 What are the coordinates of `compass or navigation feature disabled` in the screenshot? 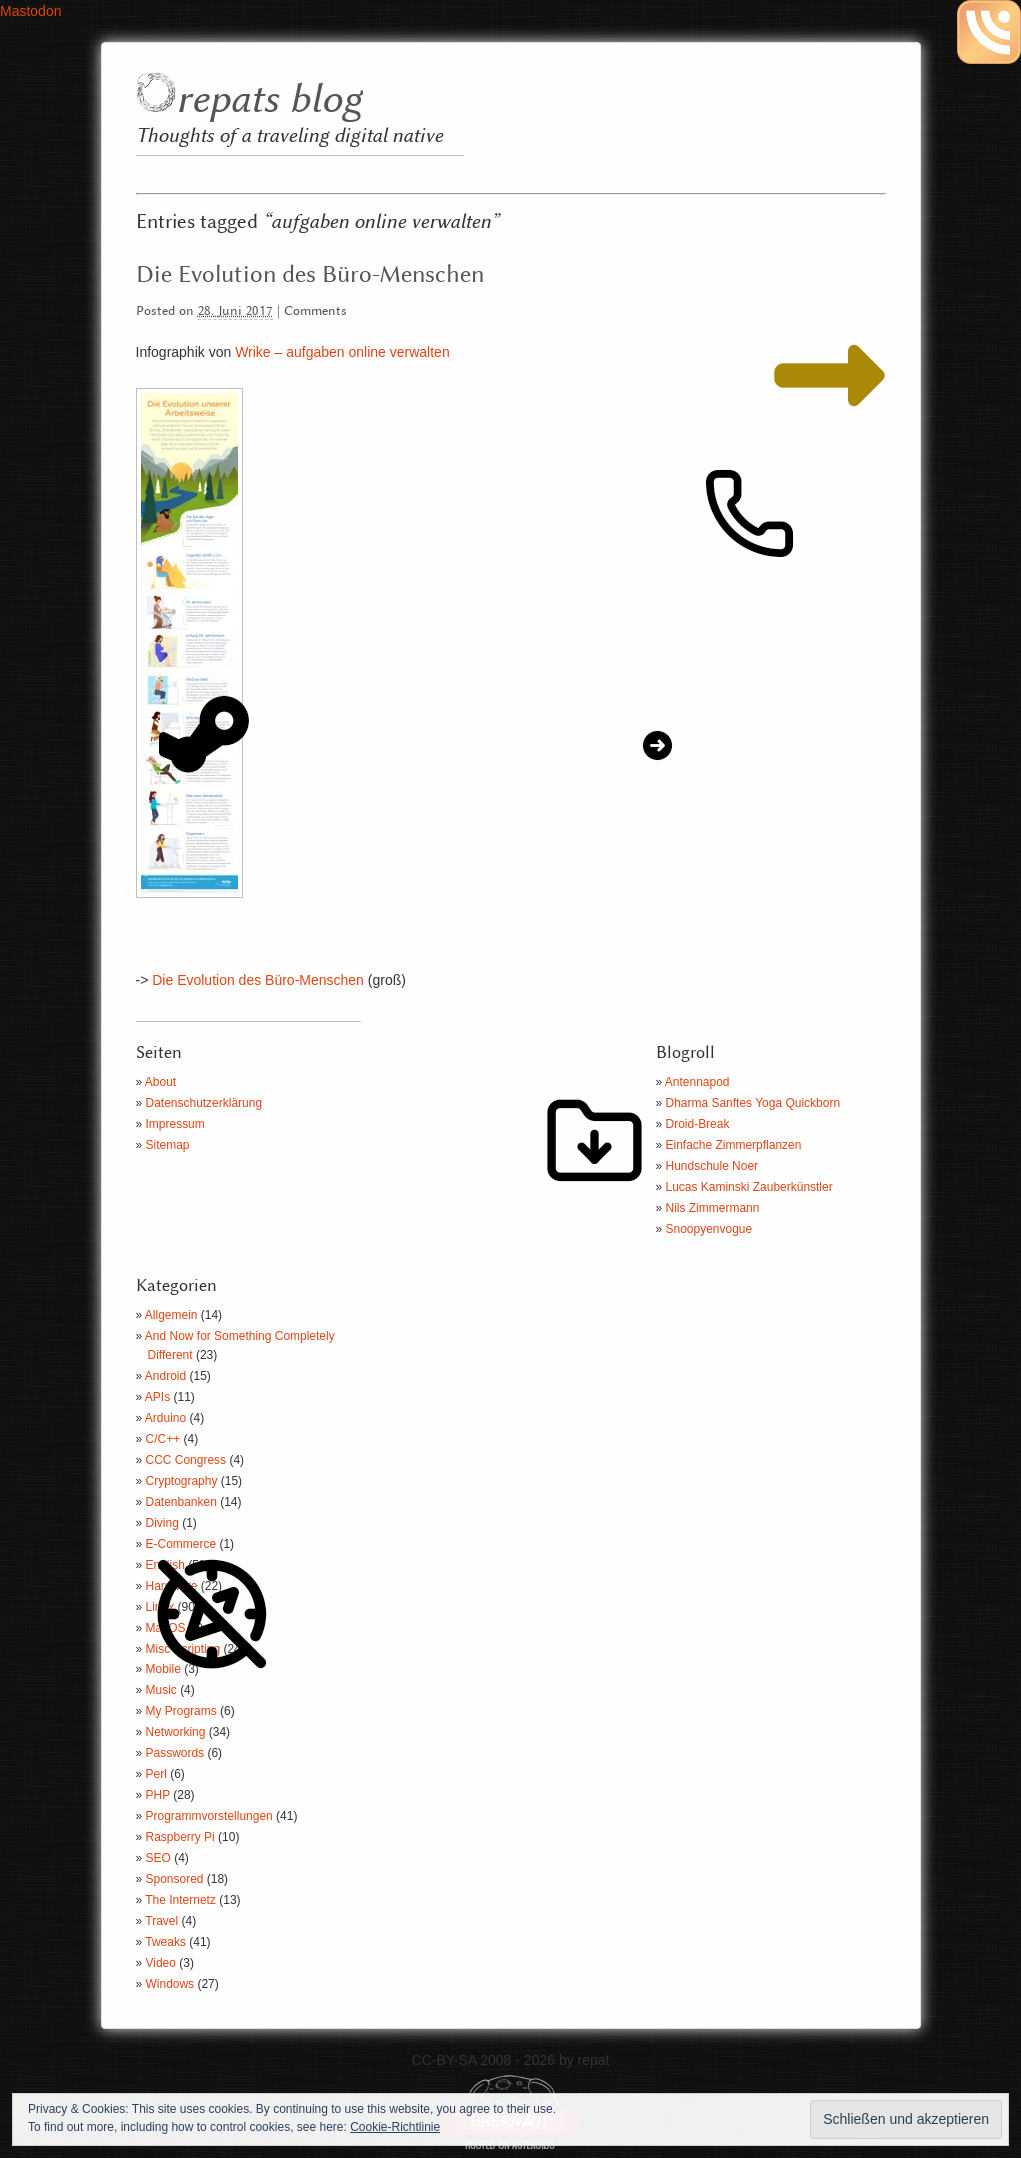 It's located at (212, 1614).